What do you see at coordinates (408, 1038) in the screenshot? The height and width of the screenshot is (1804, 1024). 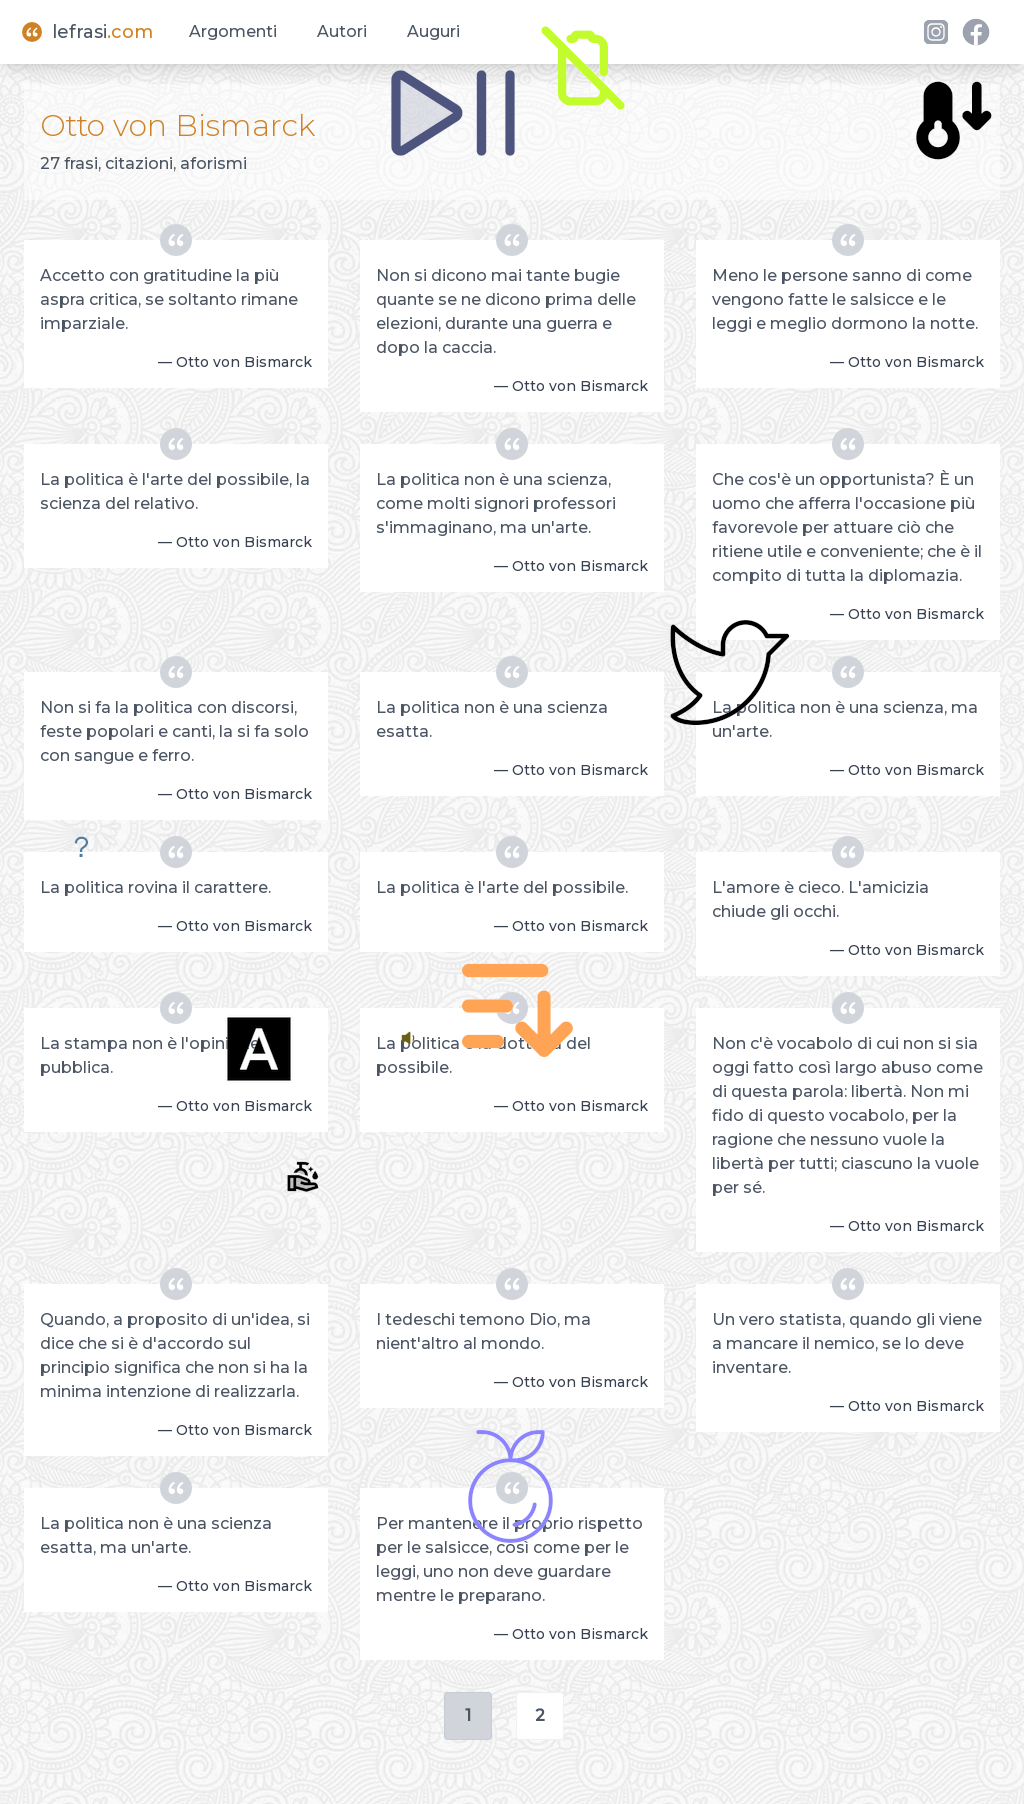 I see `adjust volume to low level` at bounding box center [408, 1038].